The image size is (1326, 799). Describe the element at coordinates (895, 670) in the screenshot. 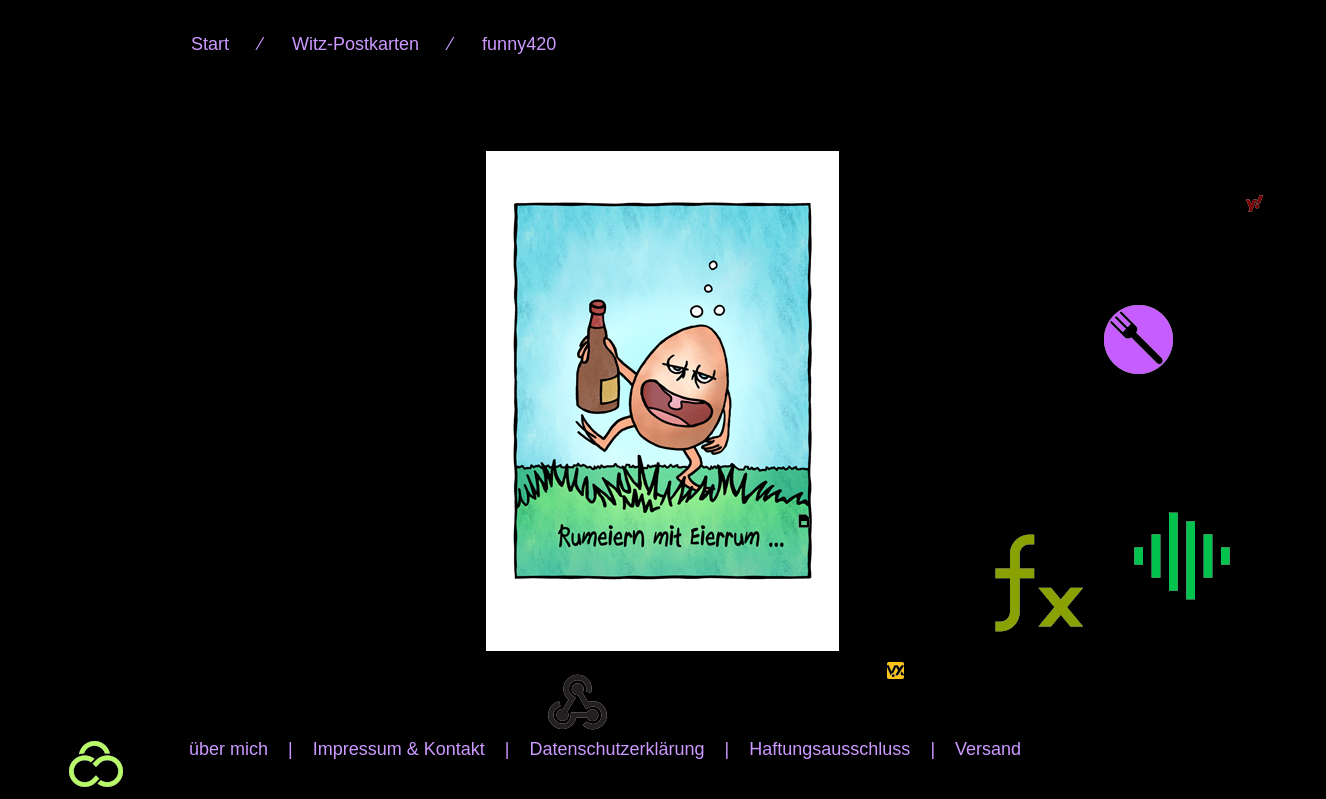

I see `eclipse vert.x framework logo` at that location.